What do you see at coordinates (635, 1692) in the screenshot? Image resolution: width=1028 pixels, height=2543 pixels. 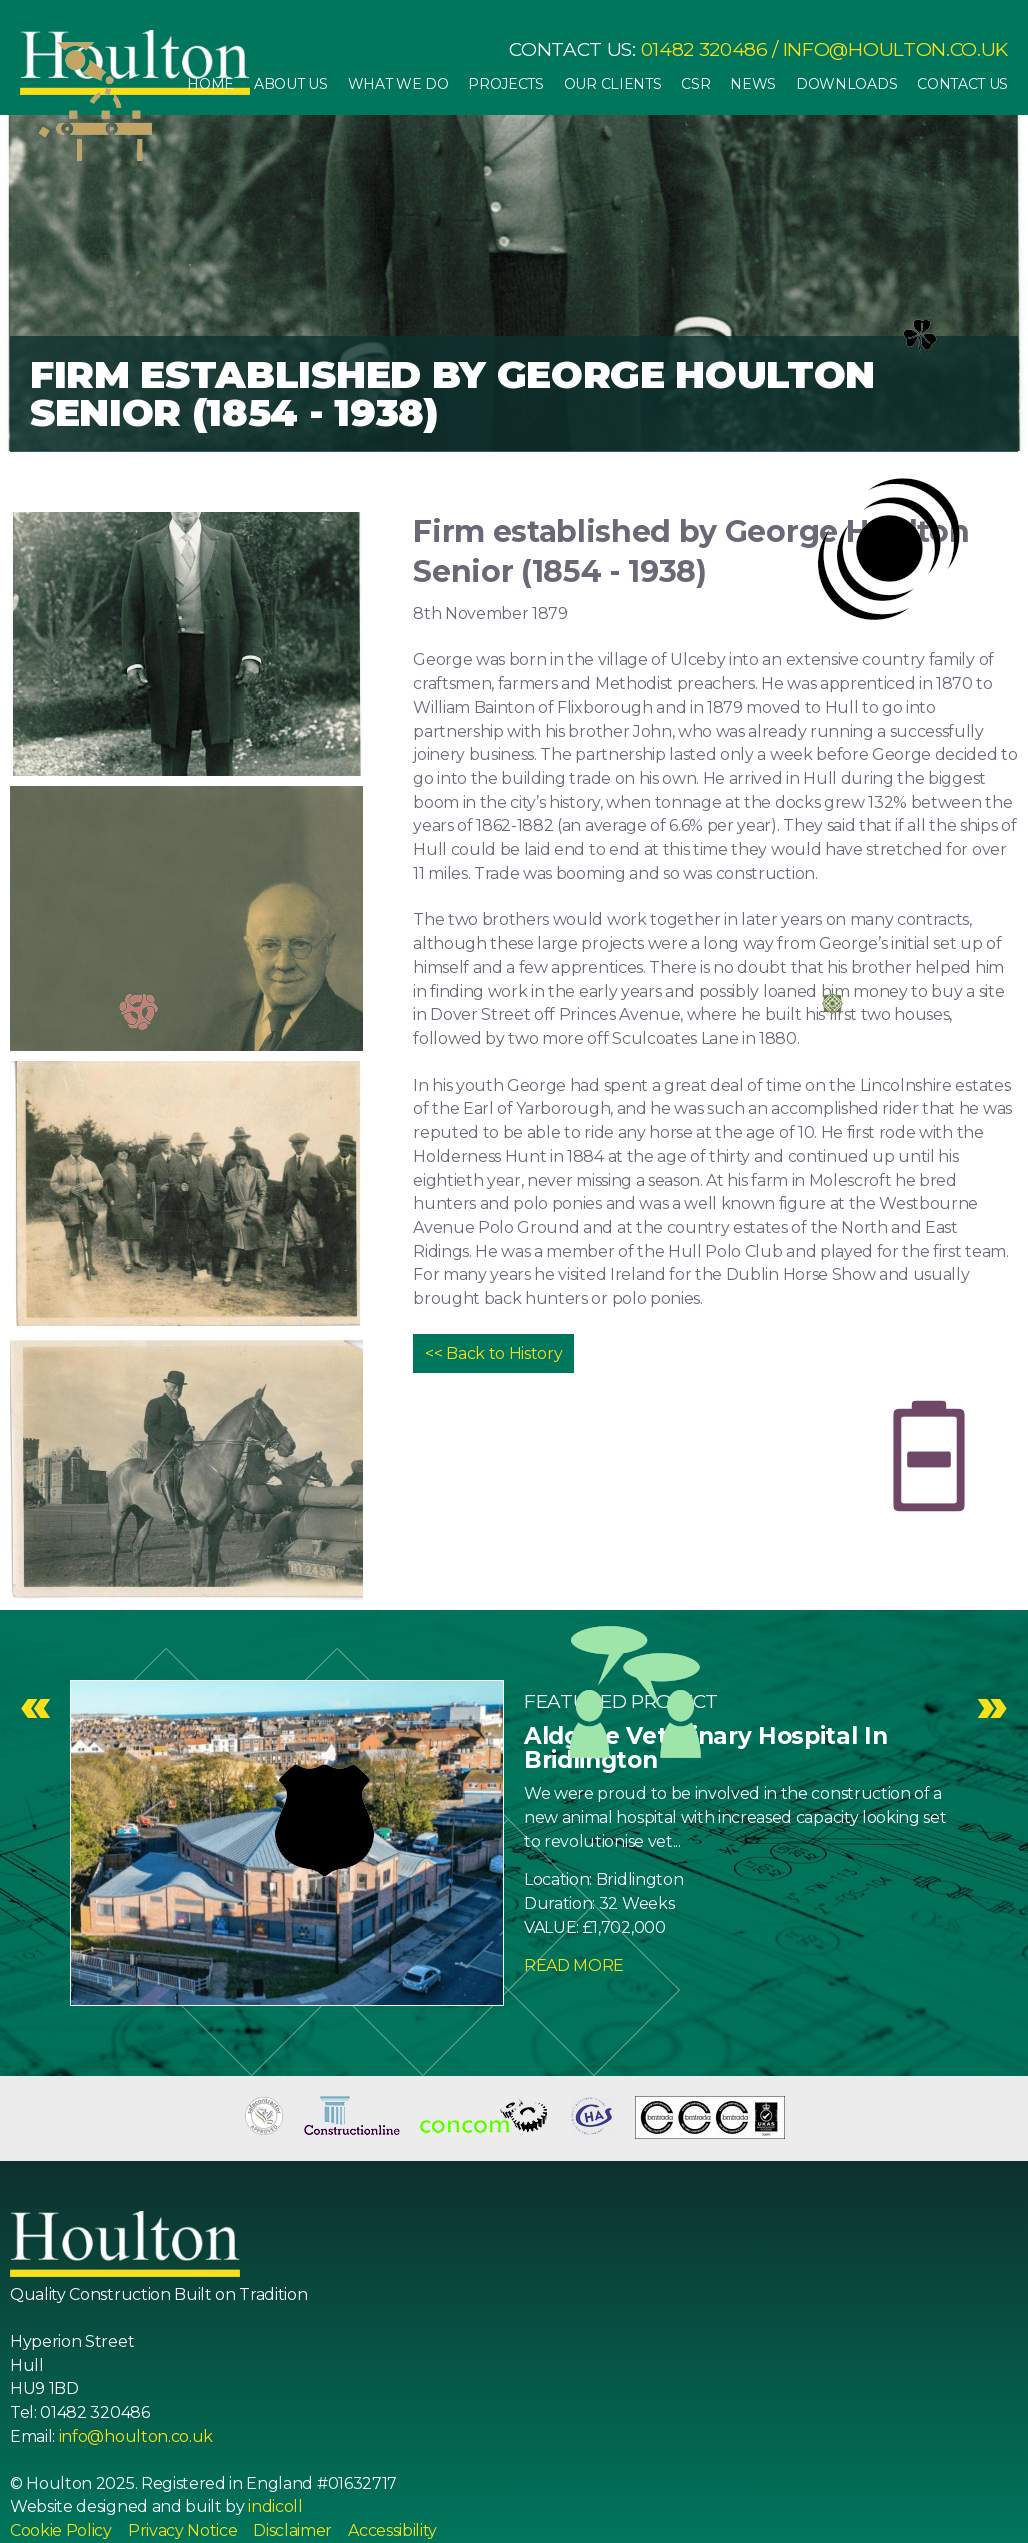 I see `open group discussion or chat` at bounding box center [635, 1692].